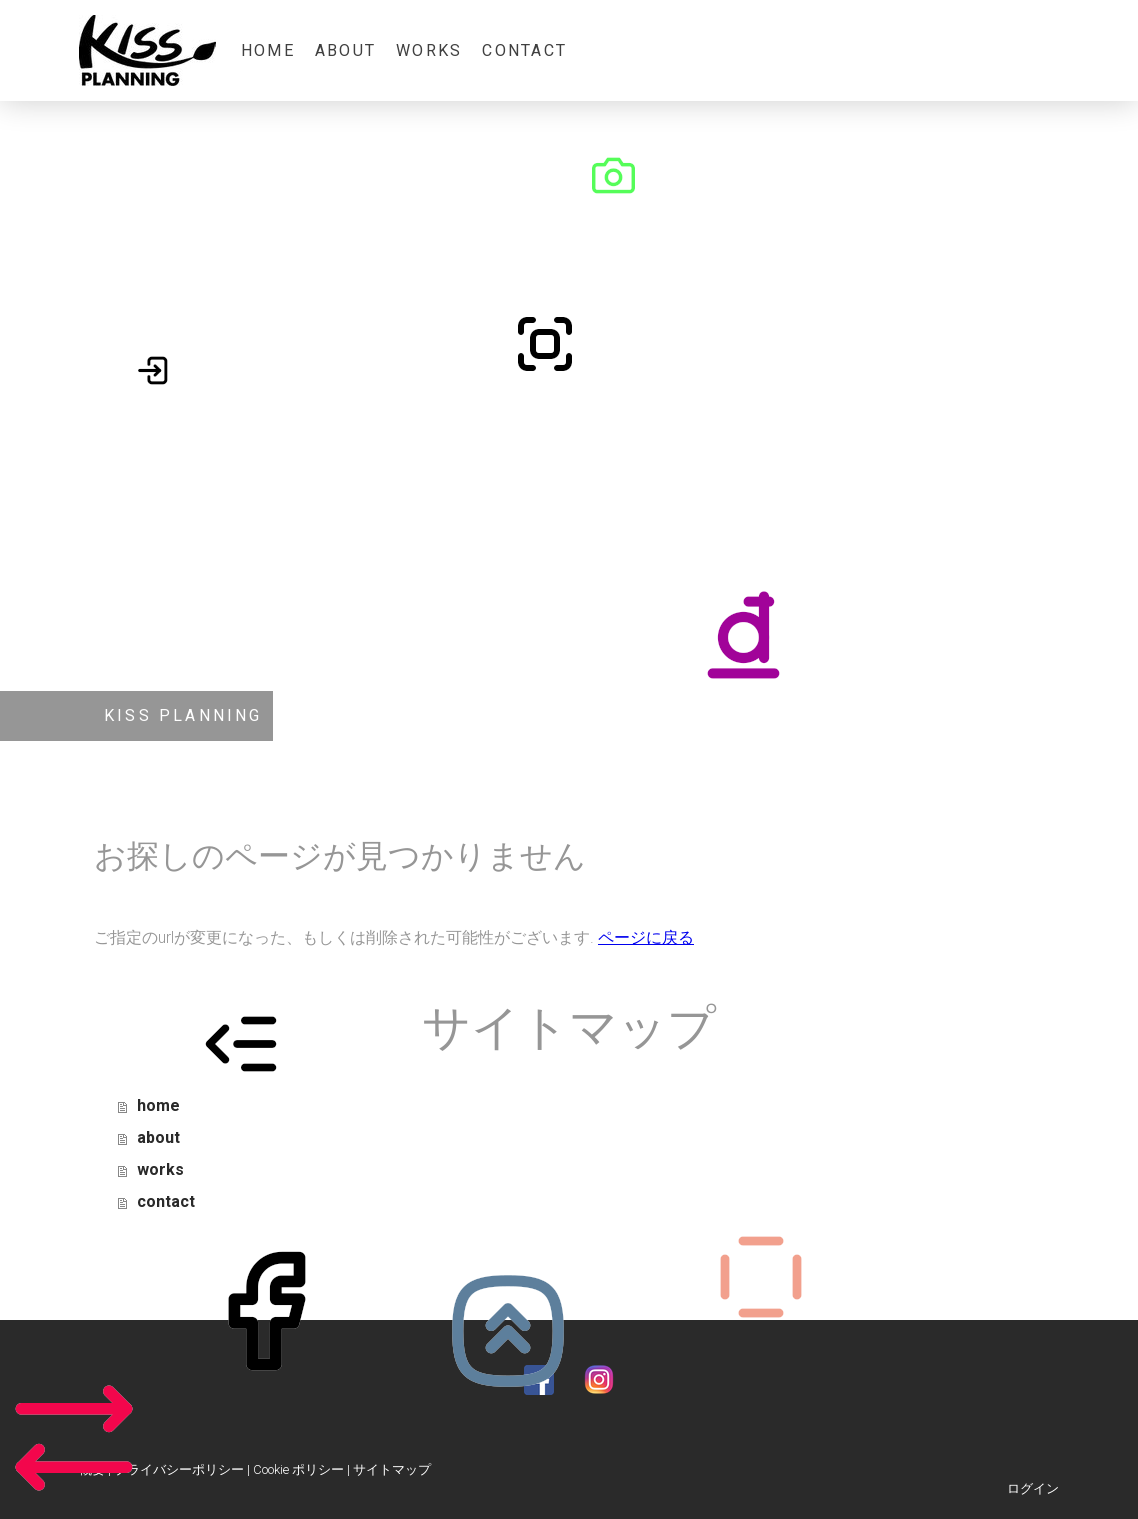 Image resolution: width=1138 pixels, height=1519 pixels. I want to click on scan or capture an object, so click(545, 344).